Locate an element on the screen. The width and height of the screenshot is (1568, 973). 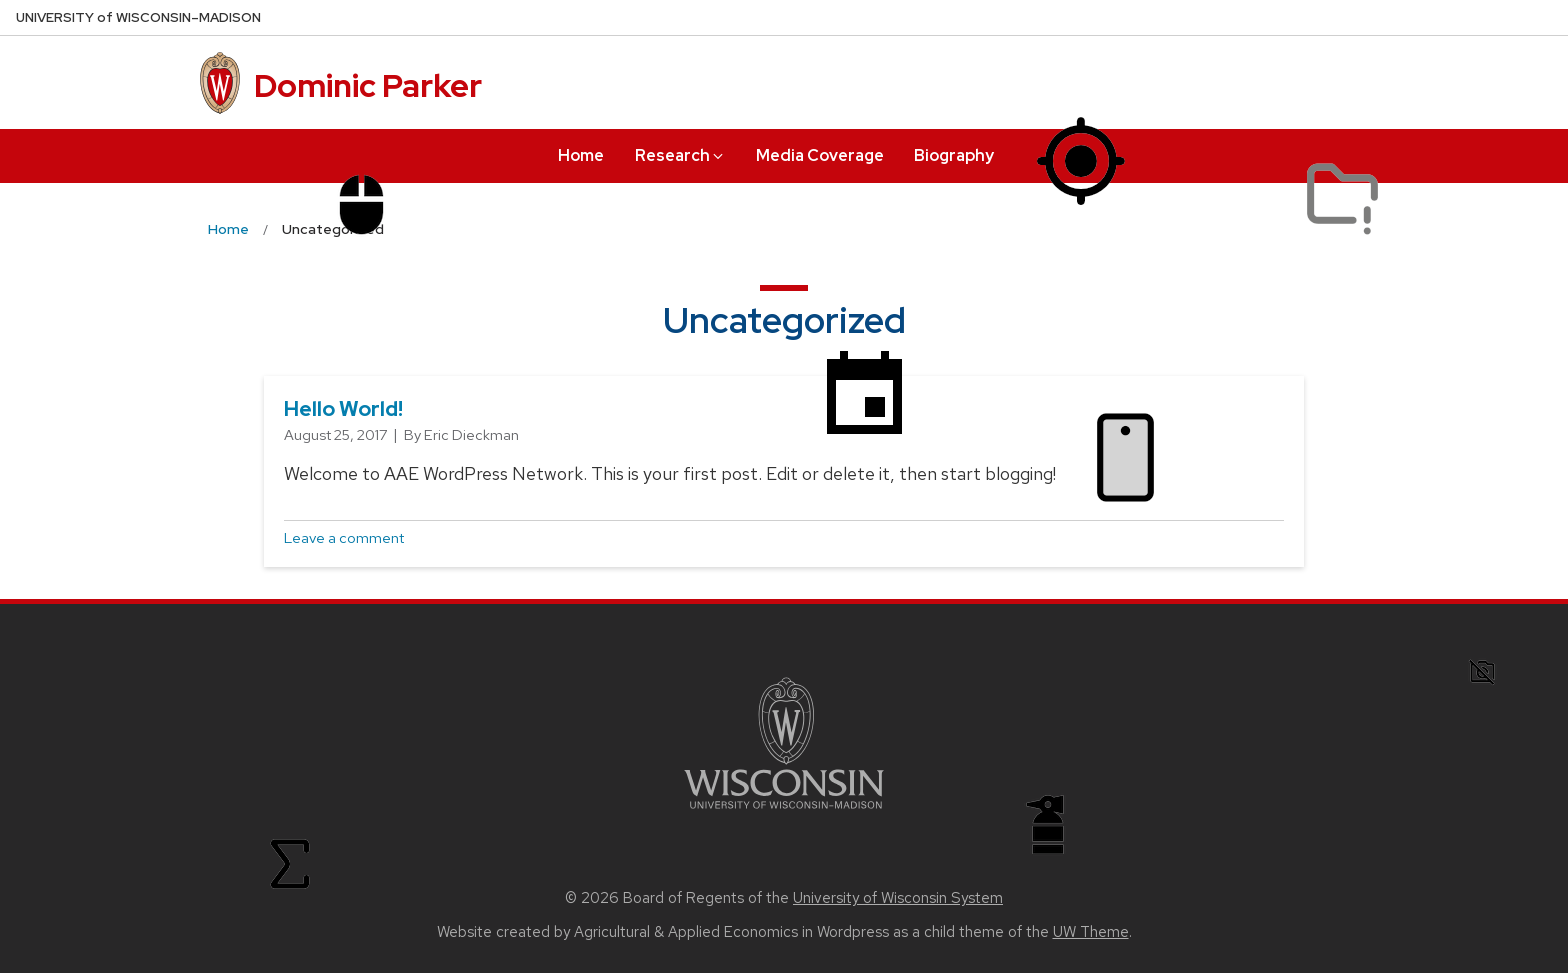
calculate sum or total is located at coordinates (290, 864).